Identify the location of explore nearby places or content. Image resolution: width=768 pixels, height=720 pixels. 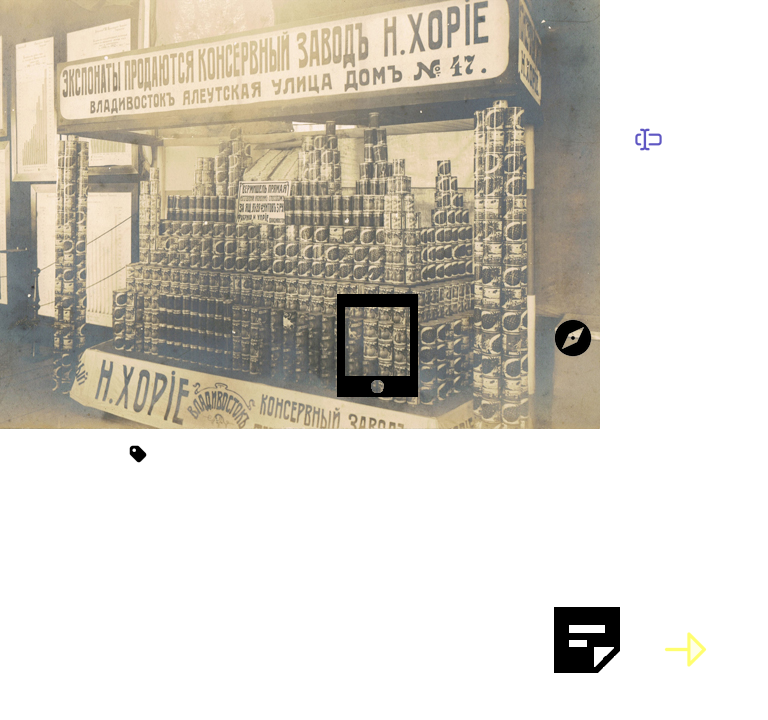
(573, 338).